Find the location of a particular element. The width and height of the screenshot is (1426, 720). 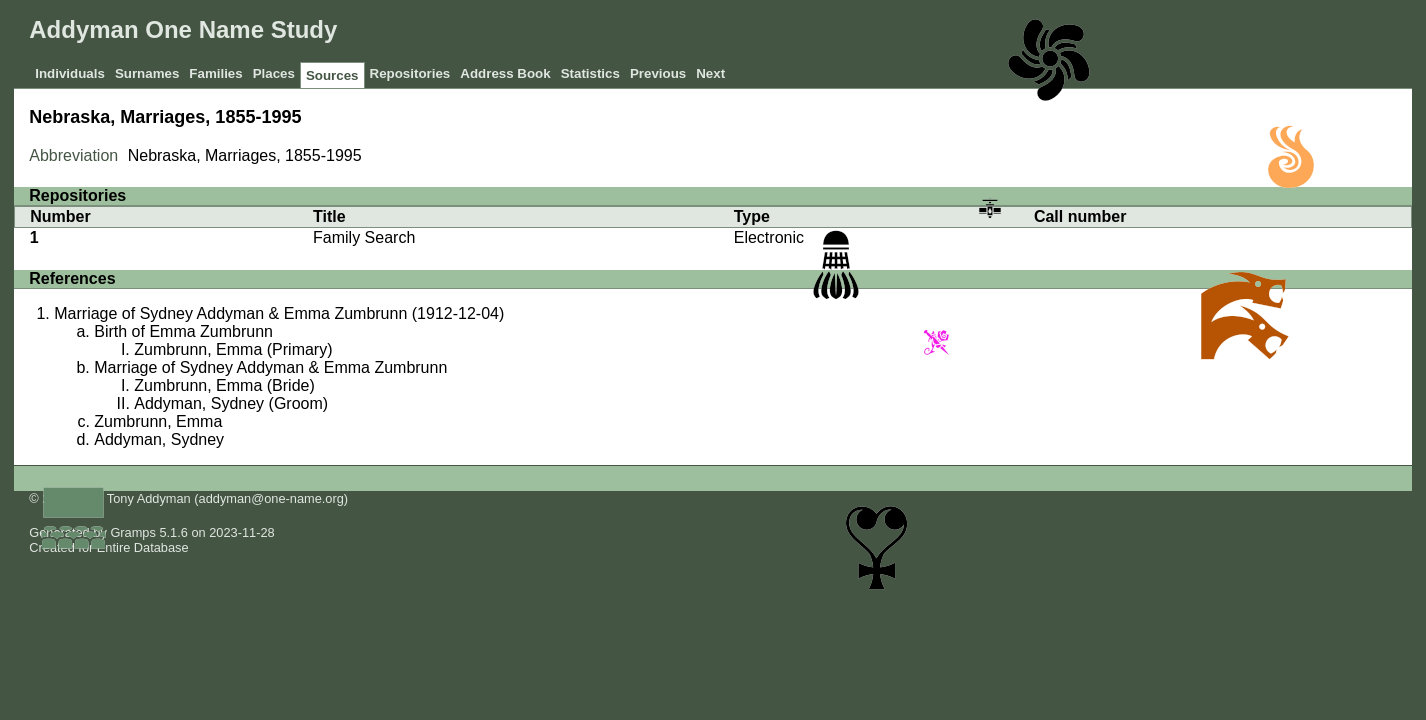

access theater or cinema listings is located at coordinates (73, 517).